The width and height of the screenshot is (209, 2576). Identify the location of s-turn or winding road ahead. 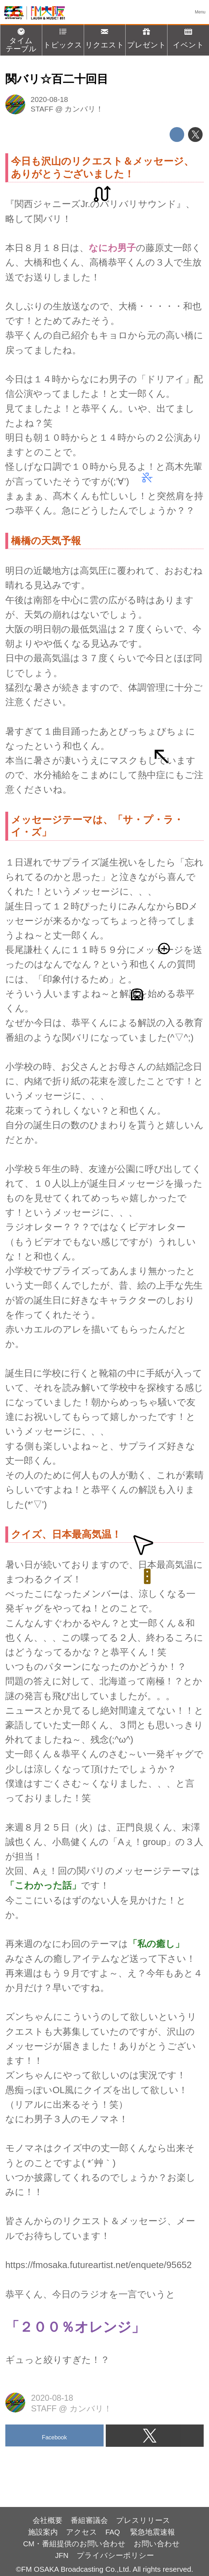
(102, 194).